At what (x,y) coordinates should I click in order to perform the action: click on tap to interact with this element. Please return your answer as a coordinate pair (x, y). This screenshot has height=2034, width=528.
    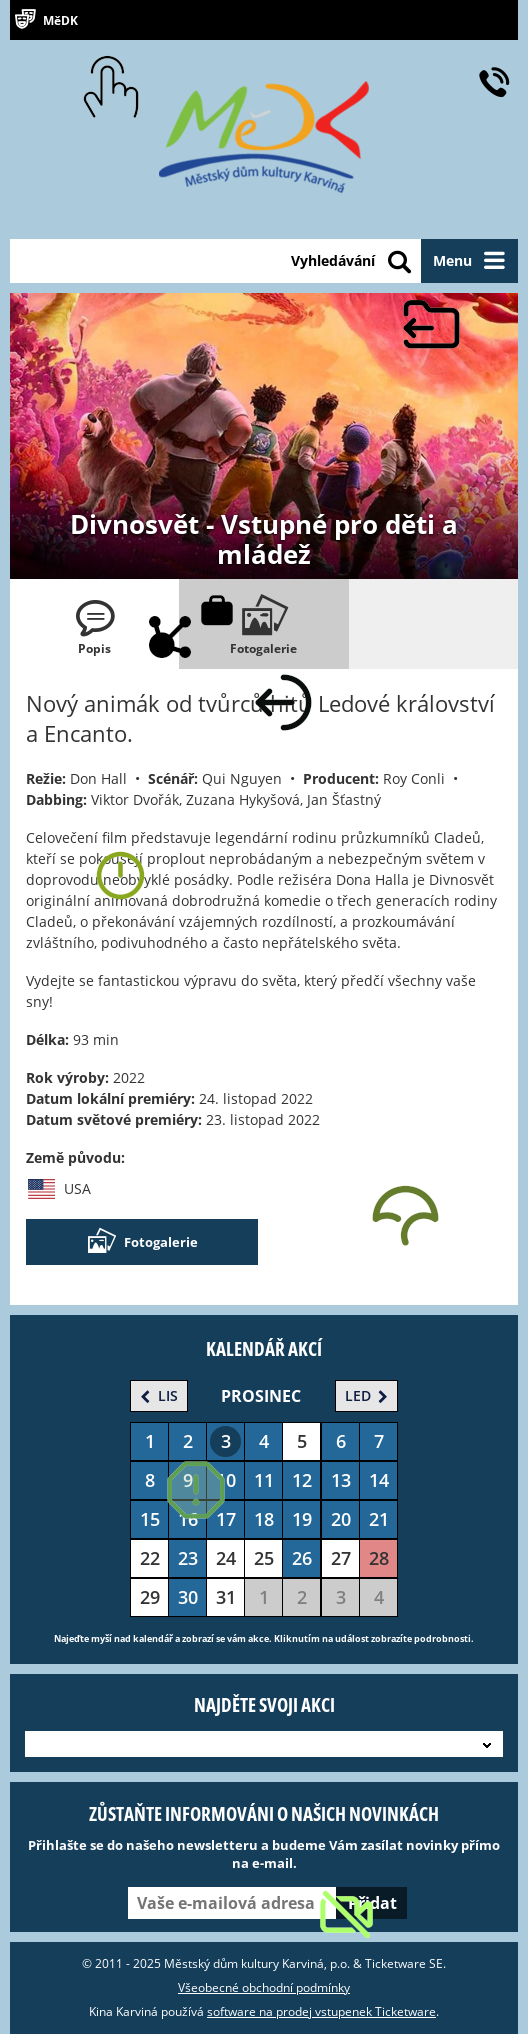
    Looking at the image, I should click on (111, 88).